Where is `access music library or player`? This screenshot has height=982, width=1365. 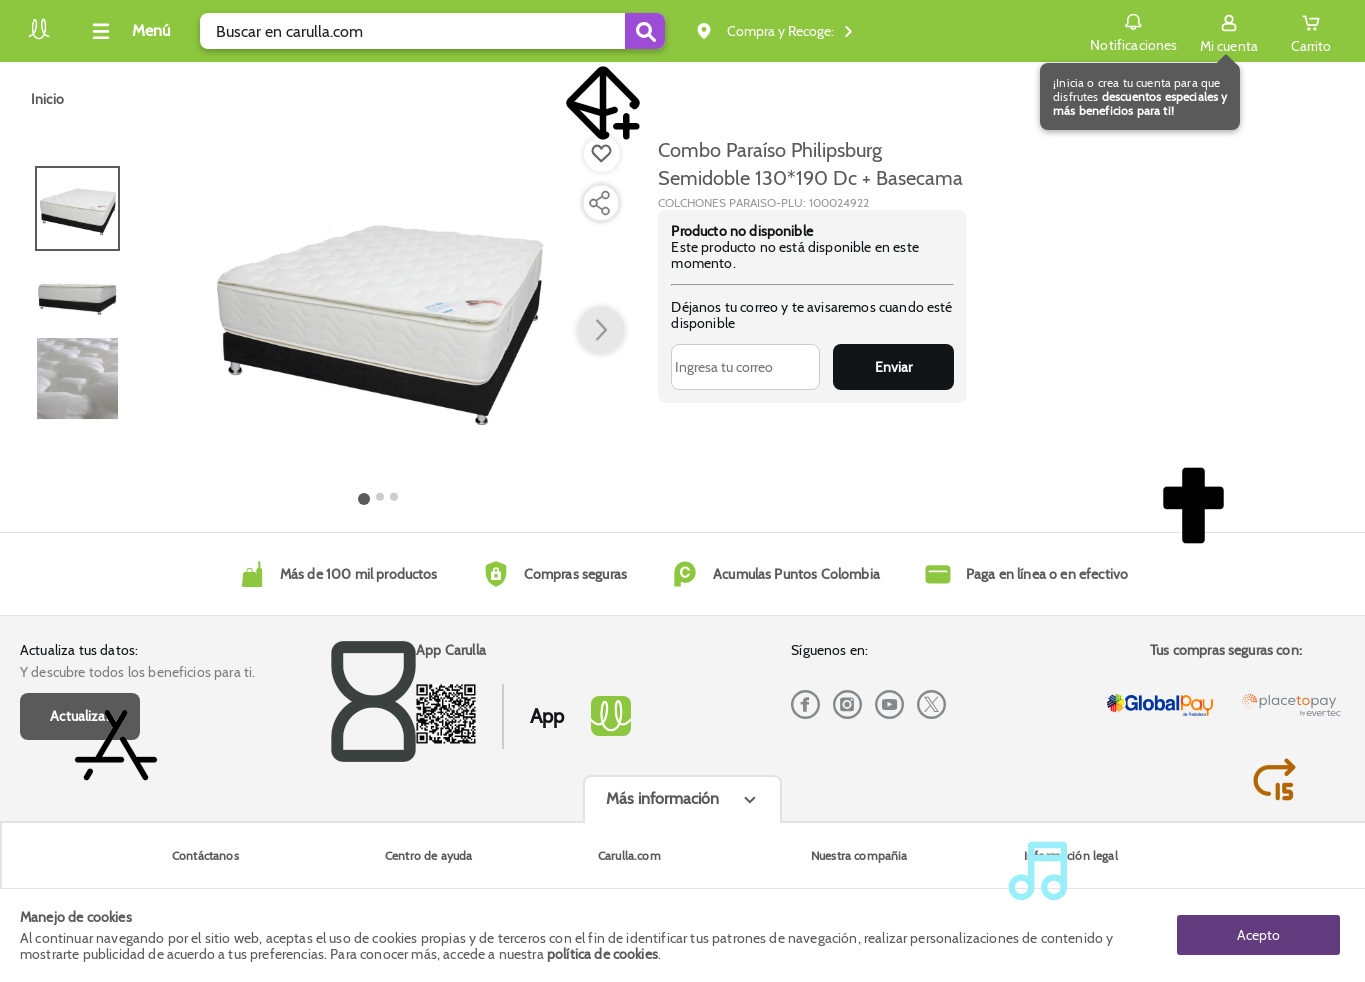 access music library or player is located at coordinates (1041, 871).